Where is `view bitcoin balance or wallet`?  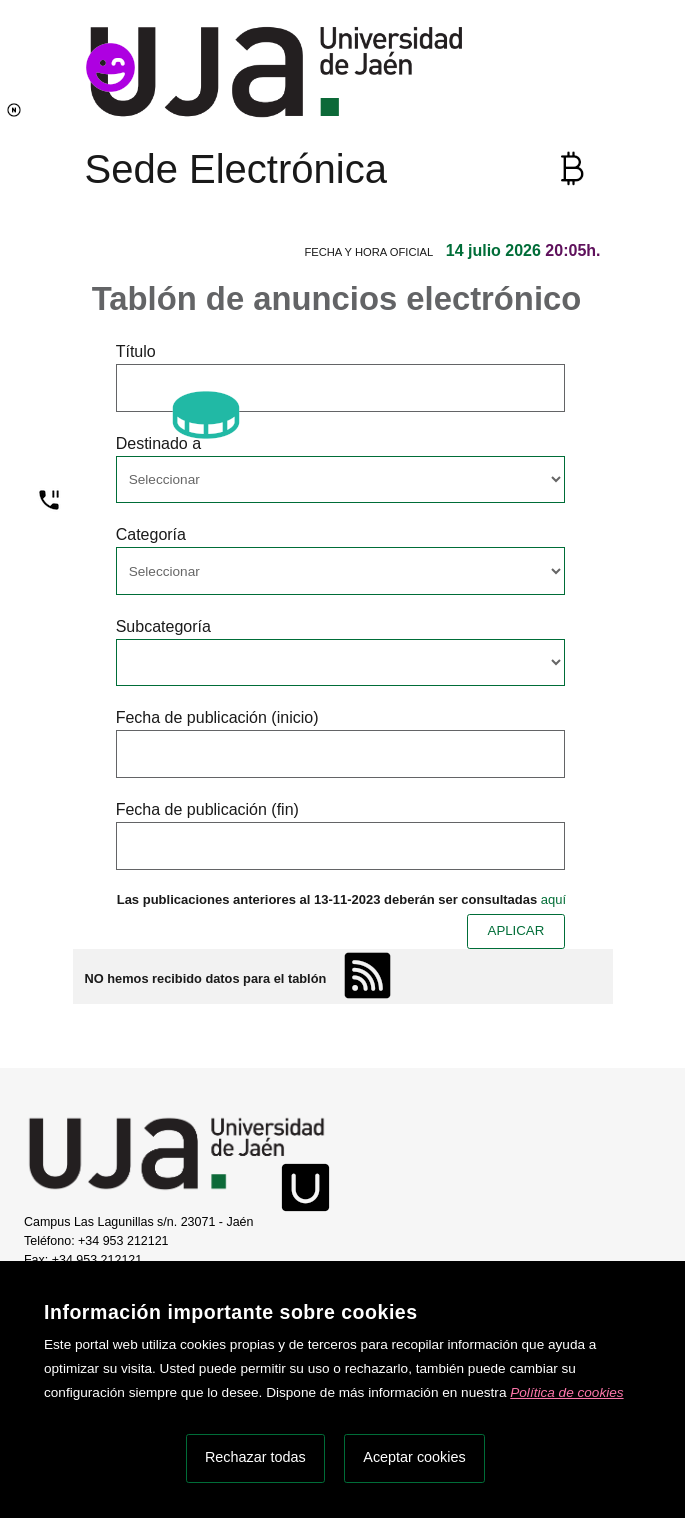
view bitcoin balance or wallet is located at coordinates (571, 169).